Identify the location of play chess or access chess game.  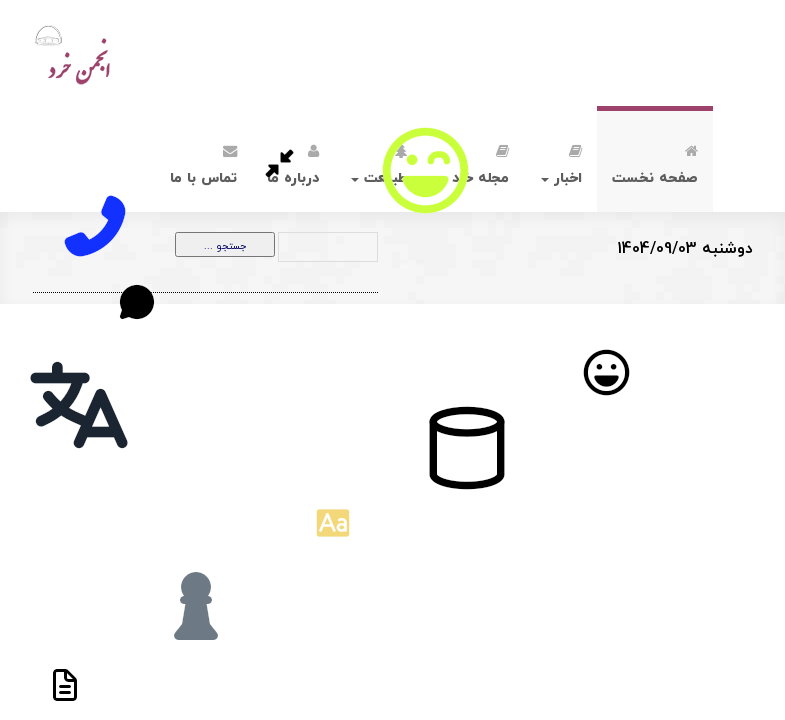
(196, 608).